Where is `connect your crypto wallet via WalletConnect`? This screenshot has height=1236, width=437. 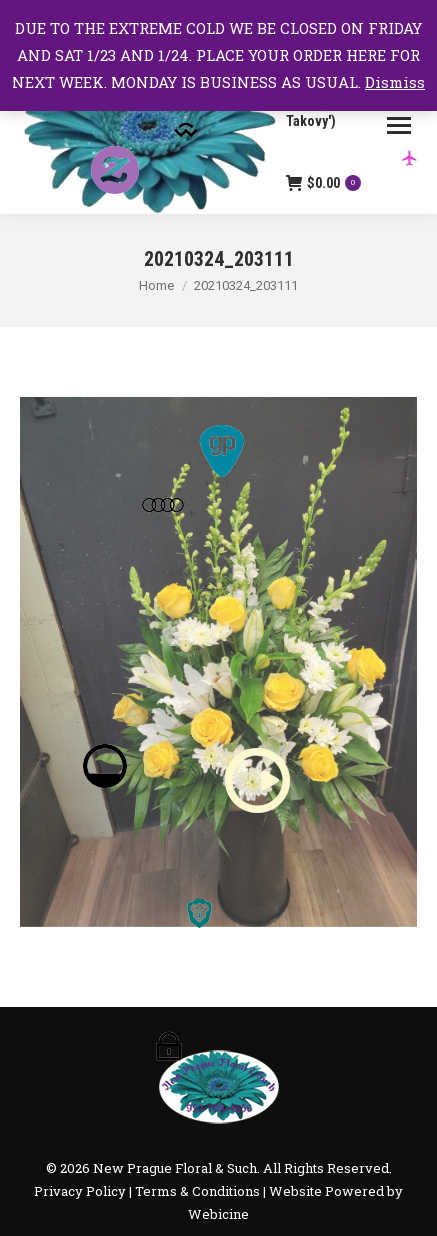
connect your crypto wallet via WalletConnect is located at coordinates (186, 130).